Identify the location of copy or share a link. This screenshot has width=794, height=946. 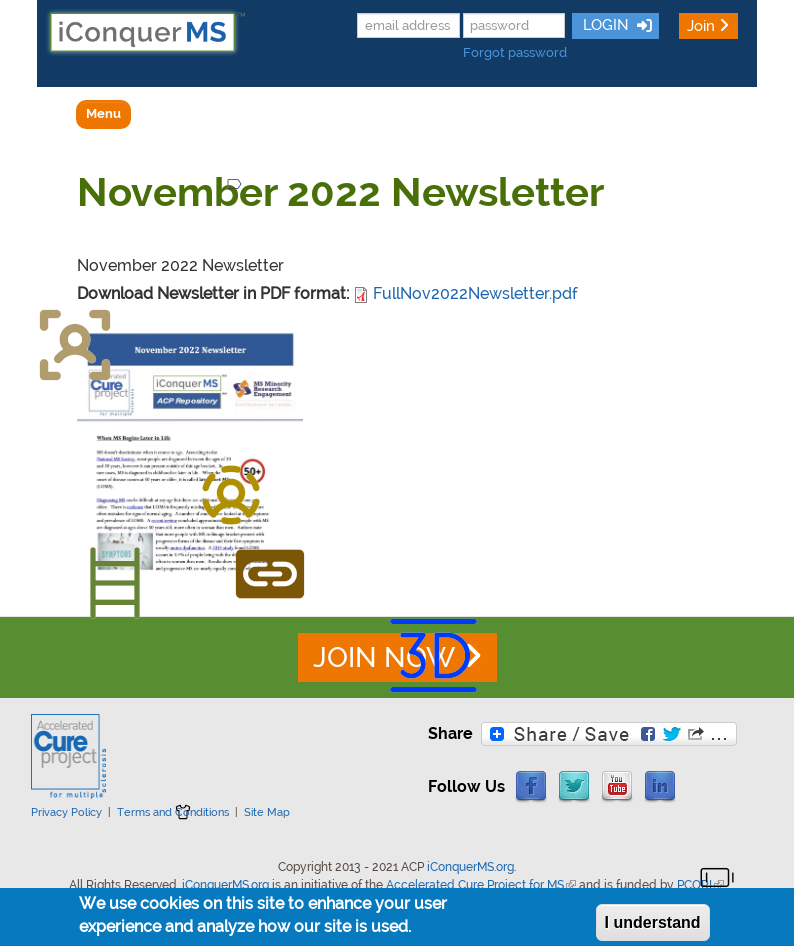
(270, 574).